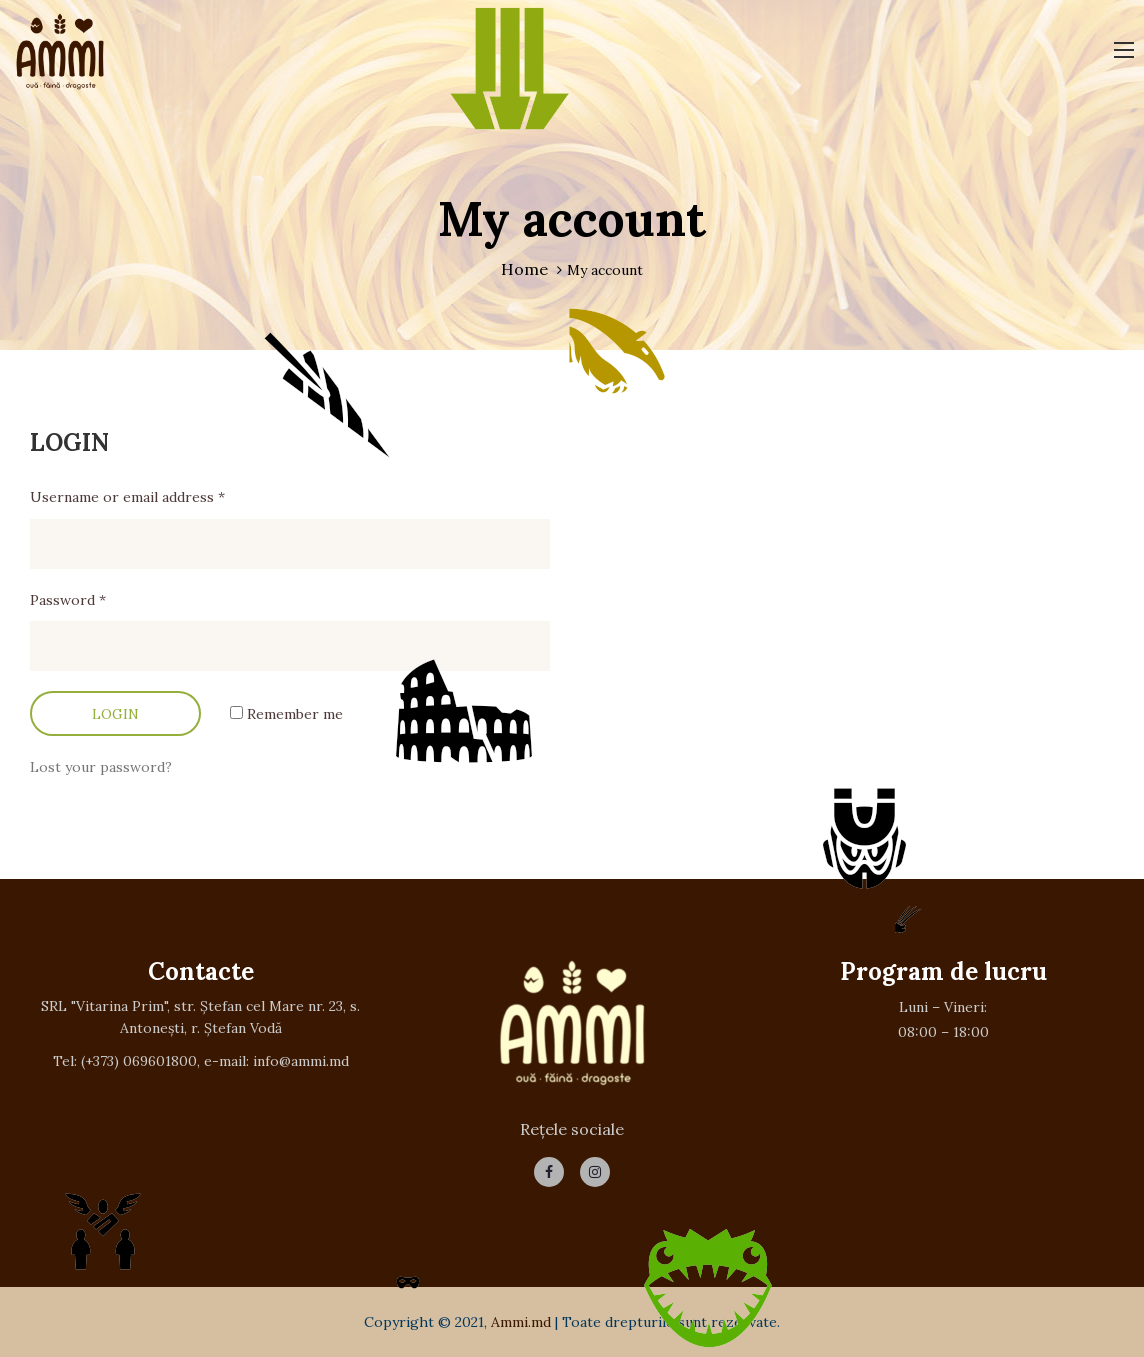 Image resolution: width=1144 pixels, height=1357 pixels. Describe the element at coordinates (464, 711) in the screenshot. I see `view historical landmarks or monuments` at that location.